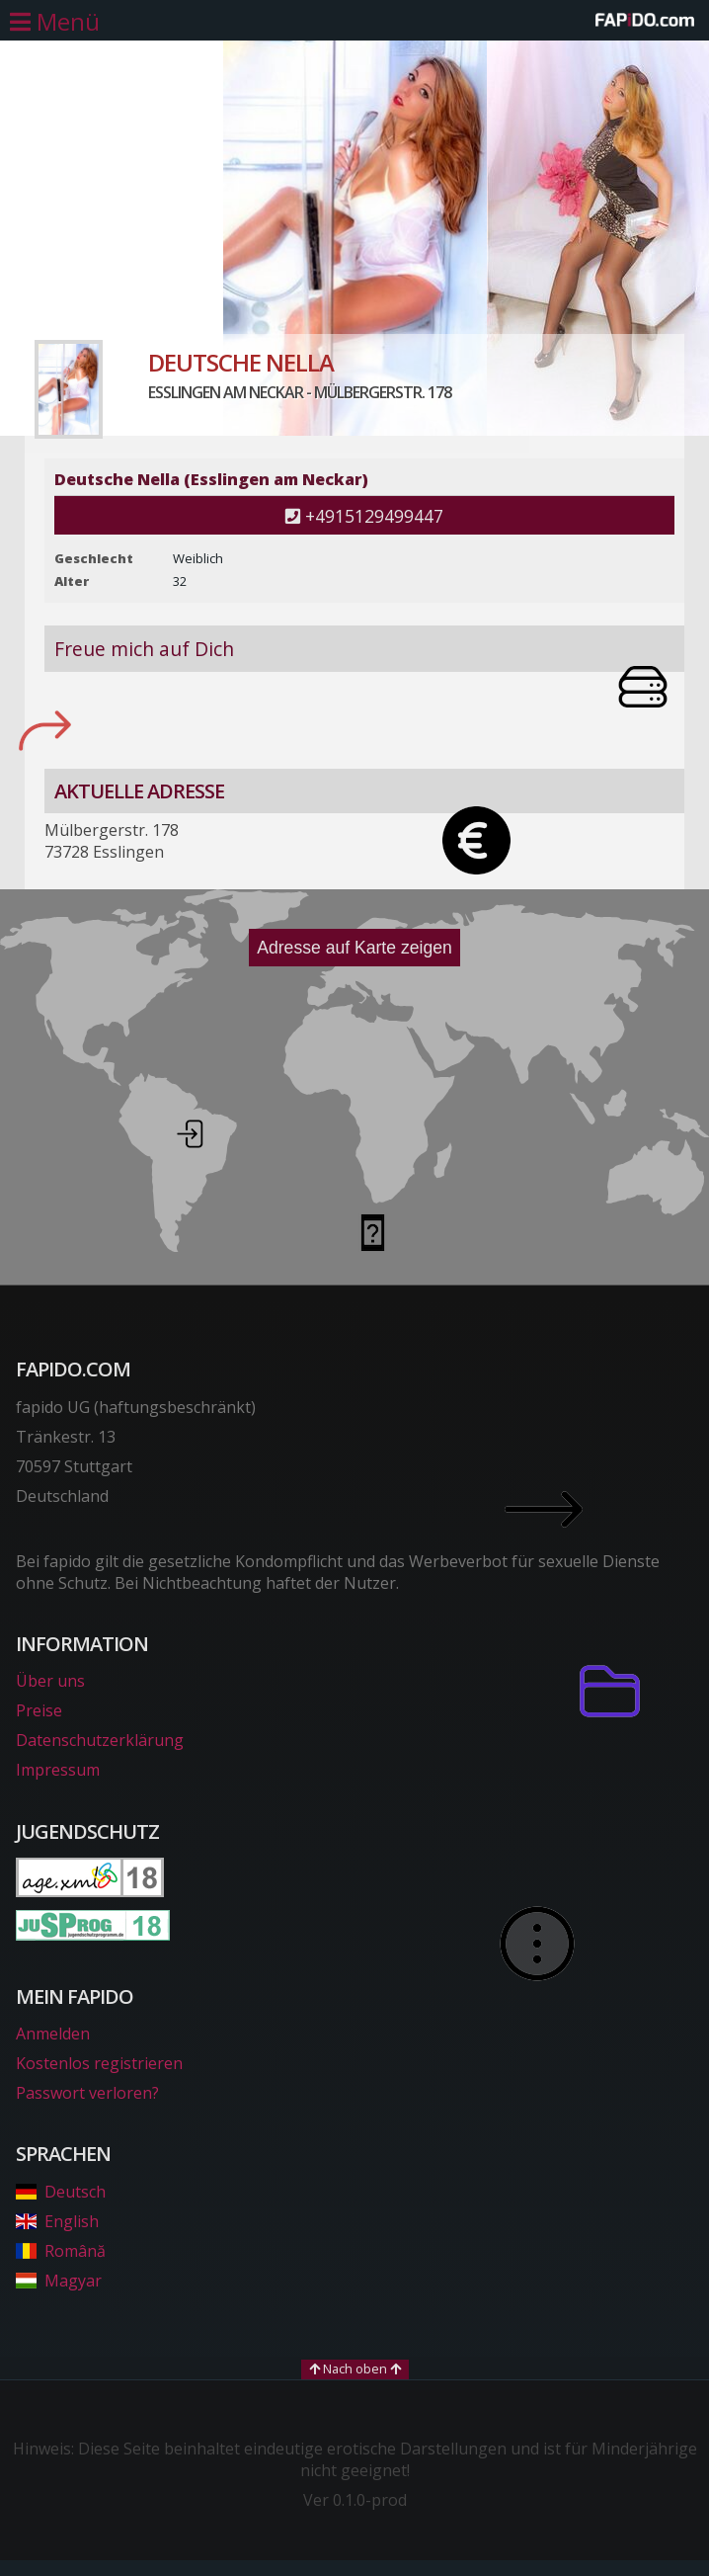  I want to click on access files and documents, so click(609, 1691).